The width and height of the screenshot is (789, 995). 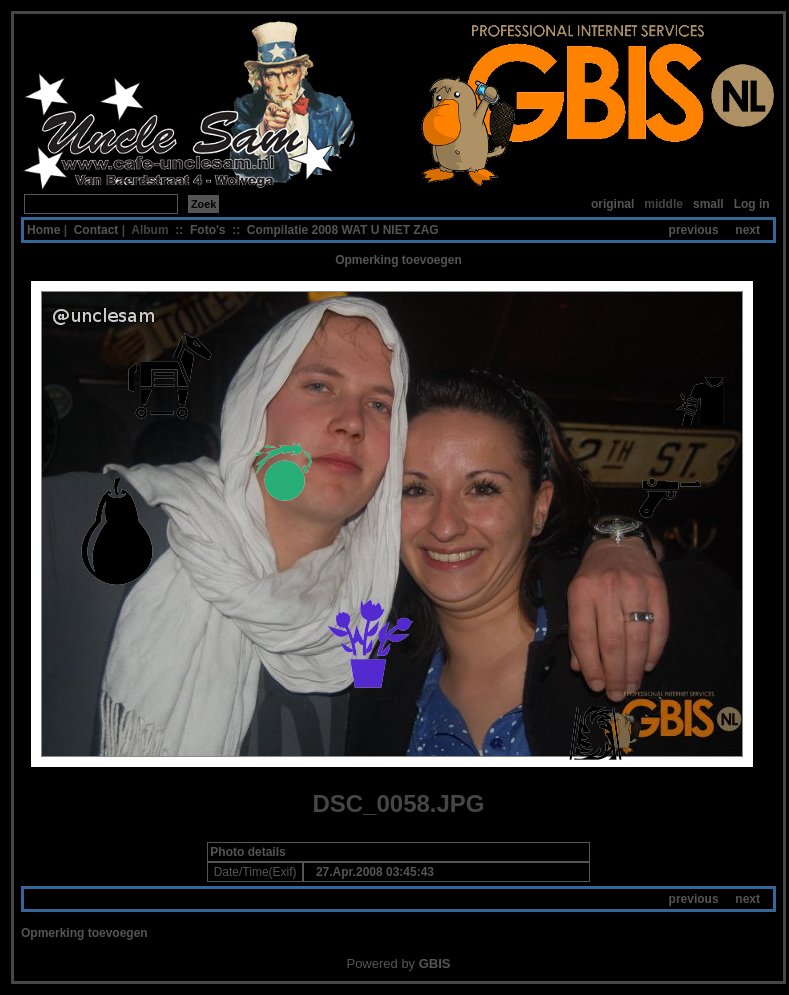 What do you see at coordinates (117, 531) in the screenshot?
I see `select pear as your game fruit or character` at bounding box center [117, 531].